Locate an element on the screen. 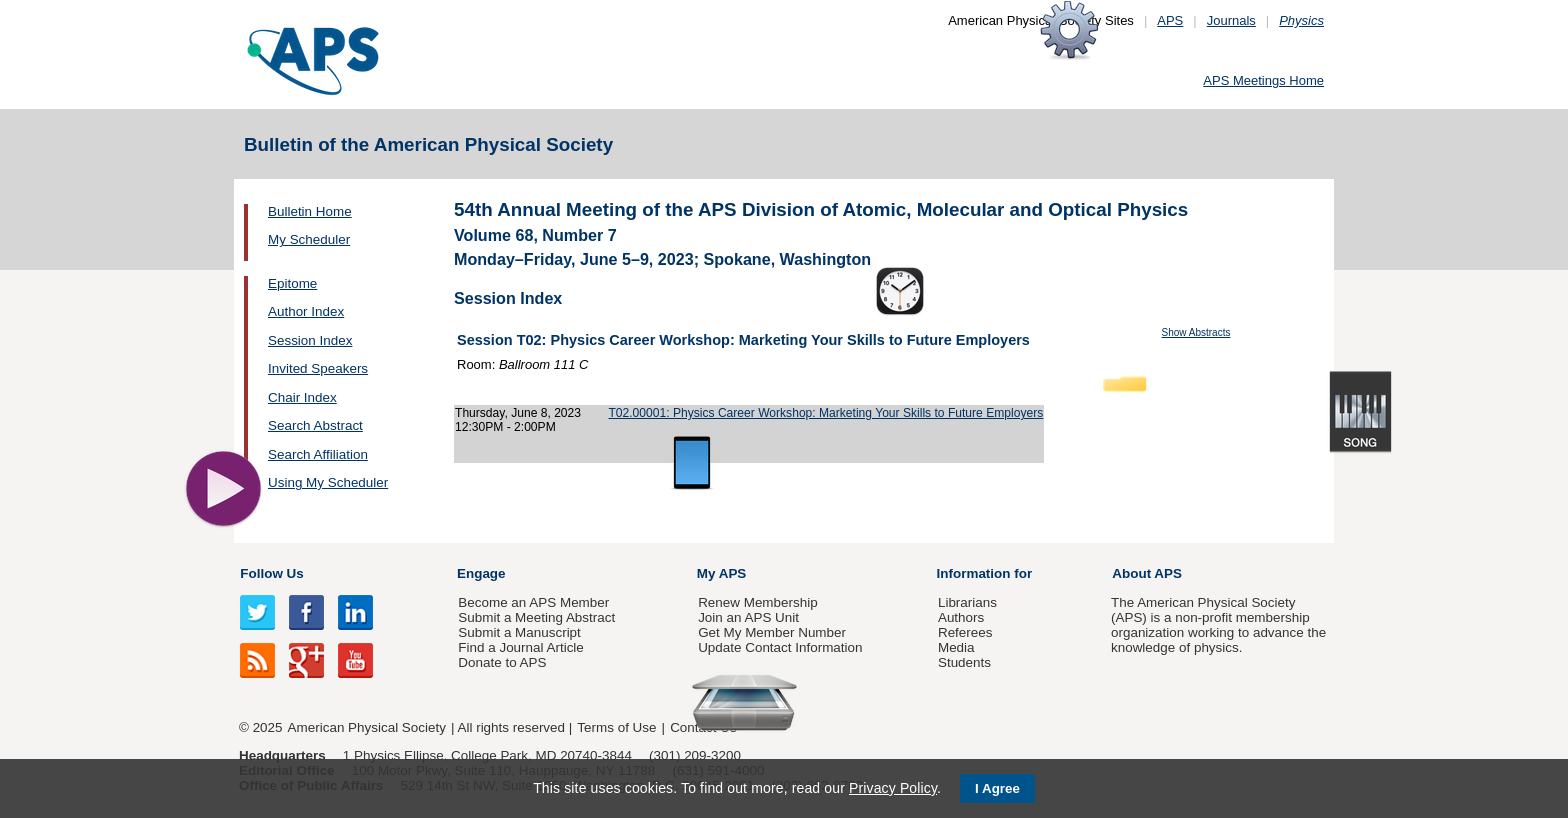 The image size is (1568, 818). scan documents using a wireless scanner is located at coordinates (744, 702).